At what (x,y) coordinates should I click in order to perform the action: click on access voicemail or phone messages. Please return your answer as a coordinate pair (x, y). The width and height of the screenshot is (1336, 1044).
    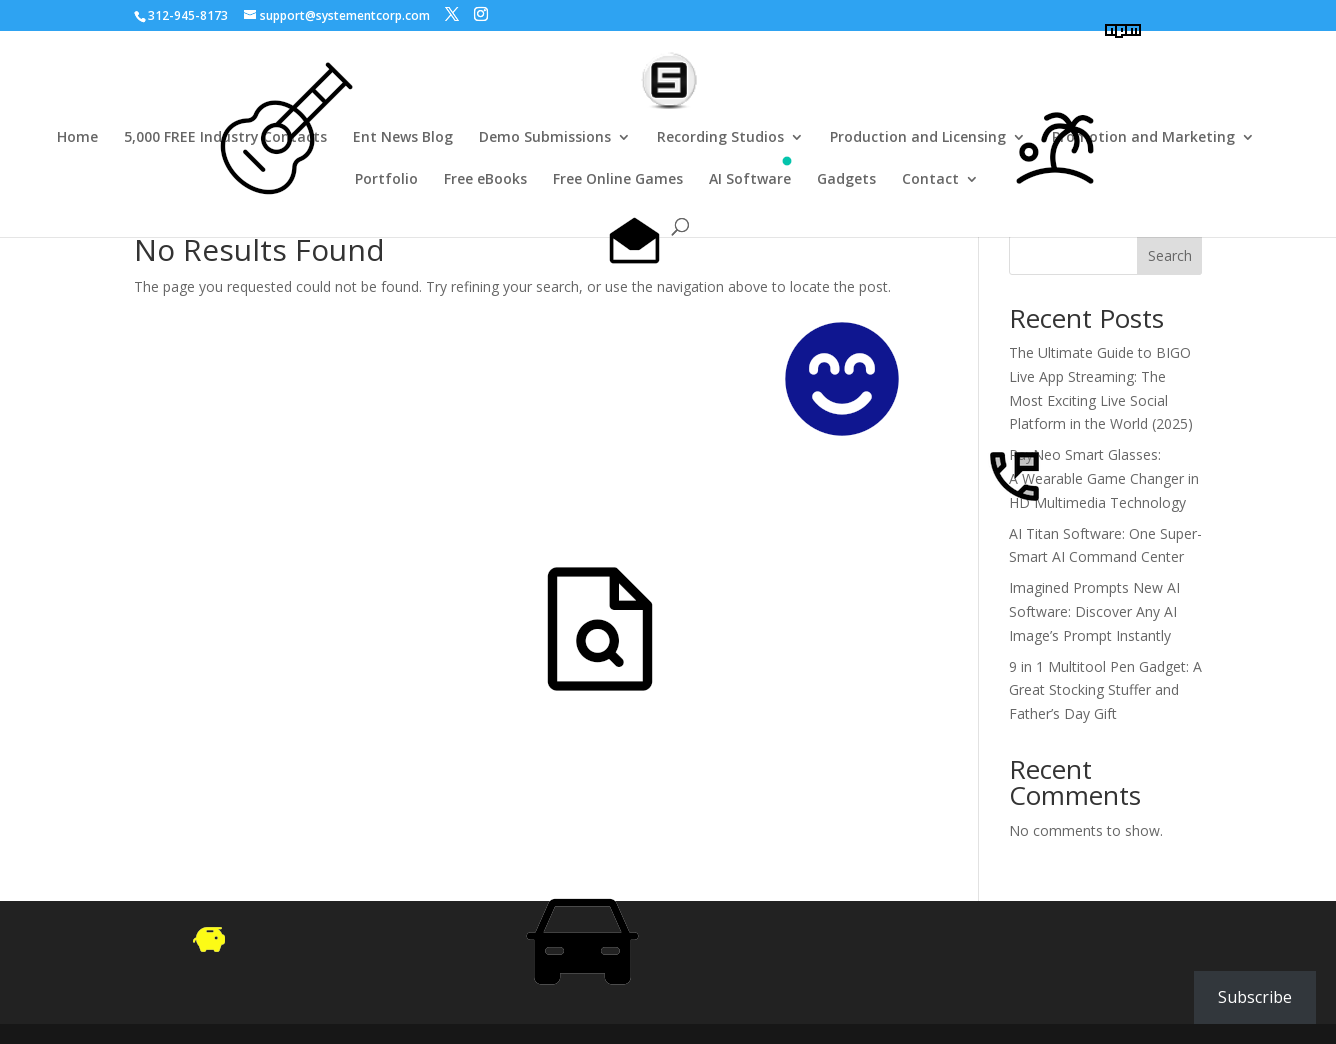
    Looking at the image, I should click on (1014, 476).